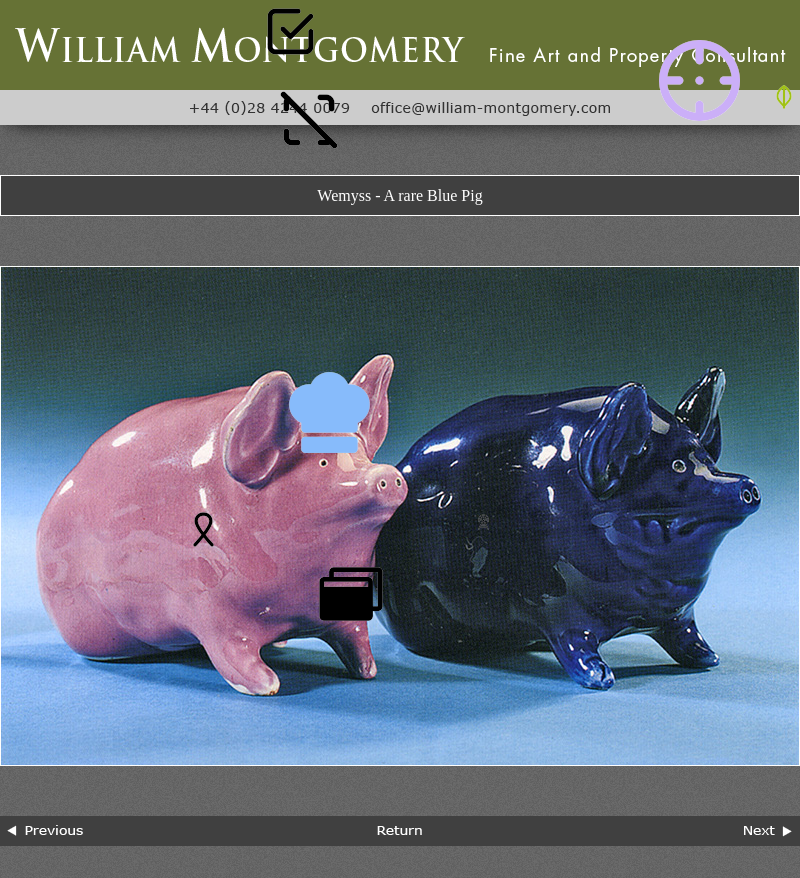  I want to click on MongoDB database service logo, so click(784, 97).